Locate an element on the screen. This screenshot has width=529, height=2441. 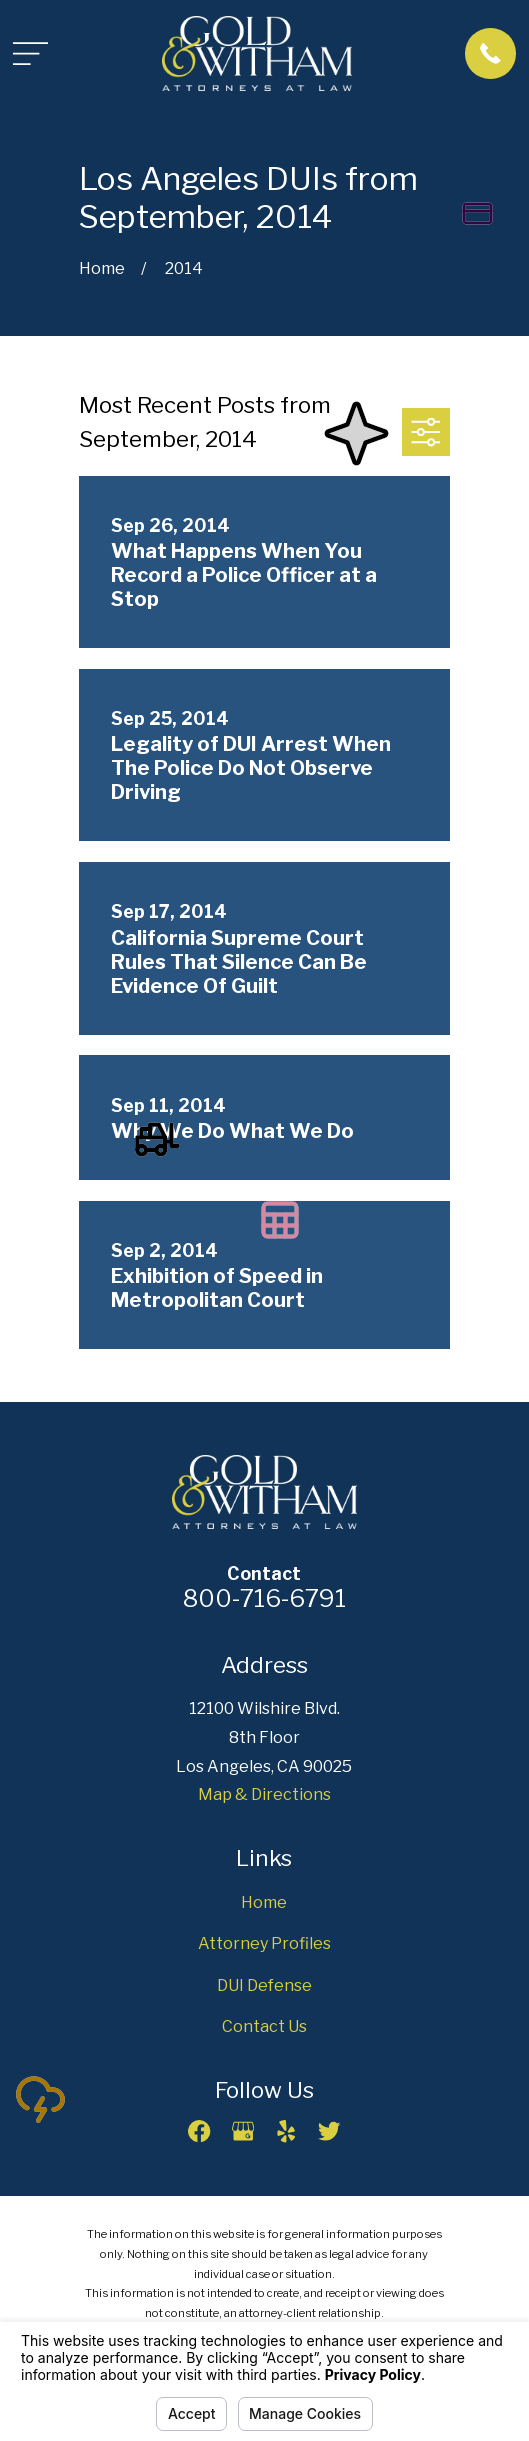
open spreadsheet or data table is located at coordinates (280, 1220).